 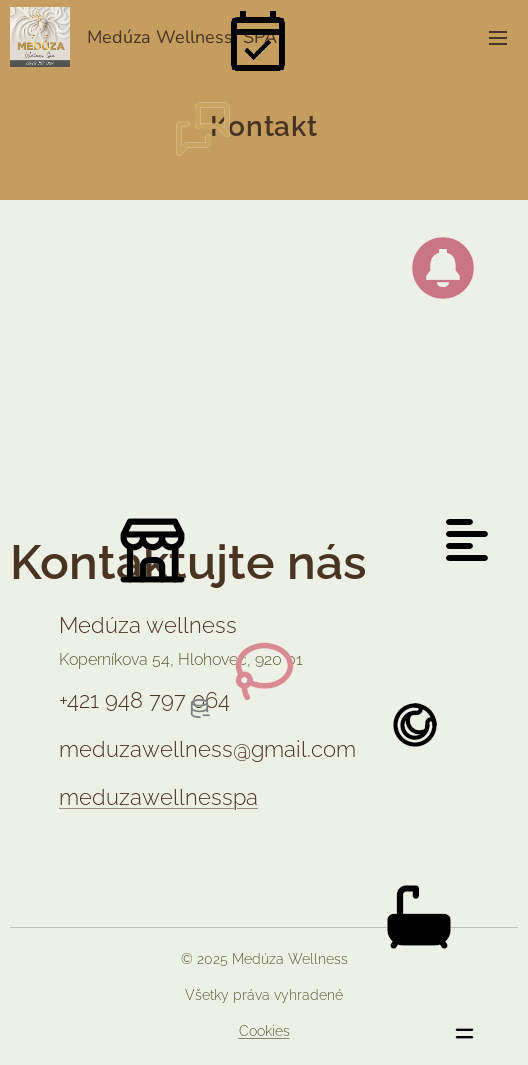 I want to click on select an irregular or freeform area, so click(x=264, y=671).